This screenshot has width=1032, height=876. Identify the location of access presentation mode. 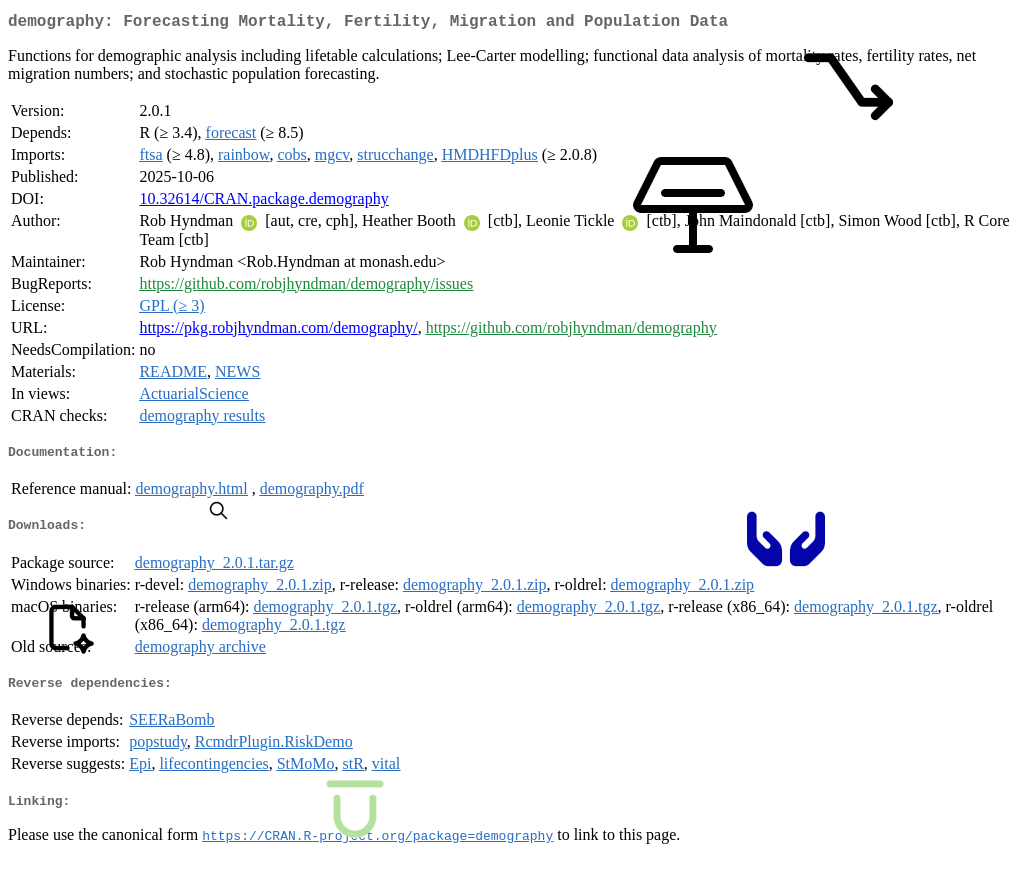
(693, 205).